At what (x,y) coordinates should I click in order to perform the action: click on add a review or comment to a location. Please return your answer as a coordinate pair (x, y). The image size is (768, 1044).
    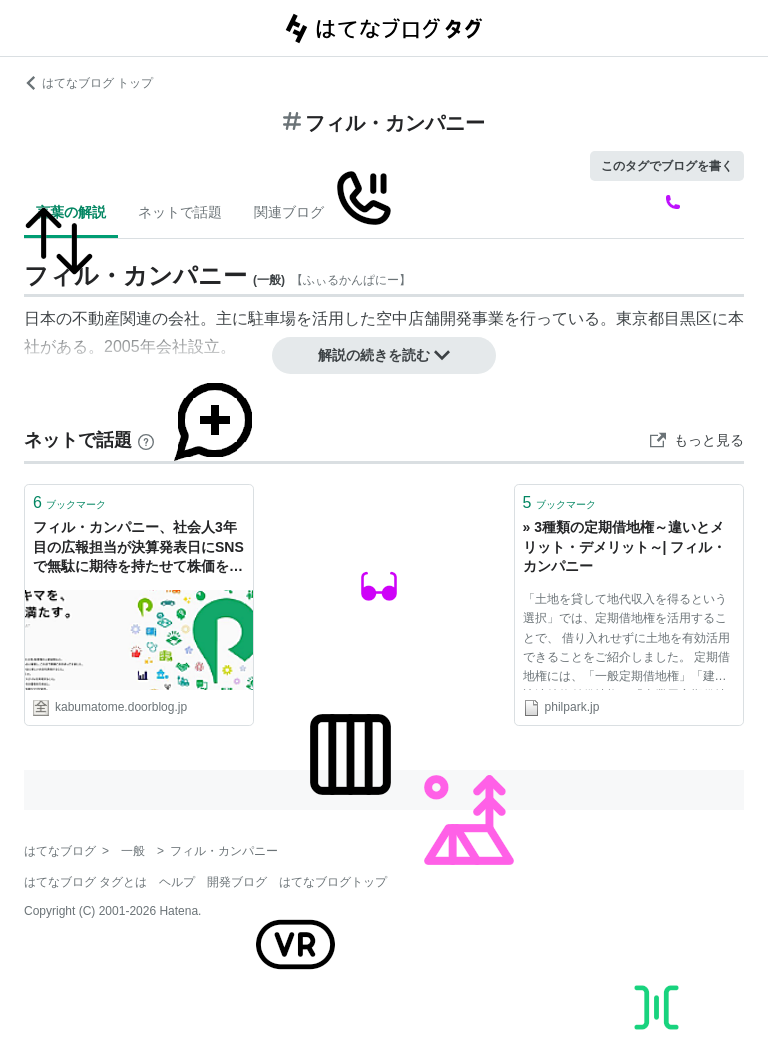
    Looking at the image, I should click on (215, 420).